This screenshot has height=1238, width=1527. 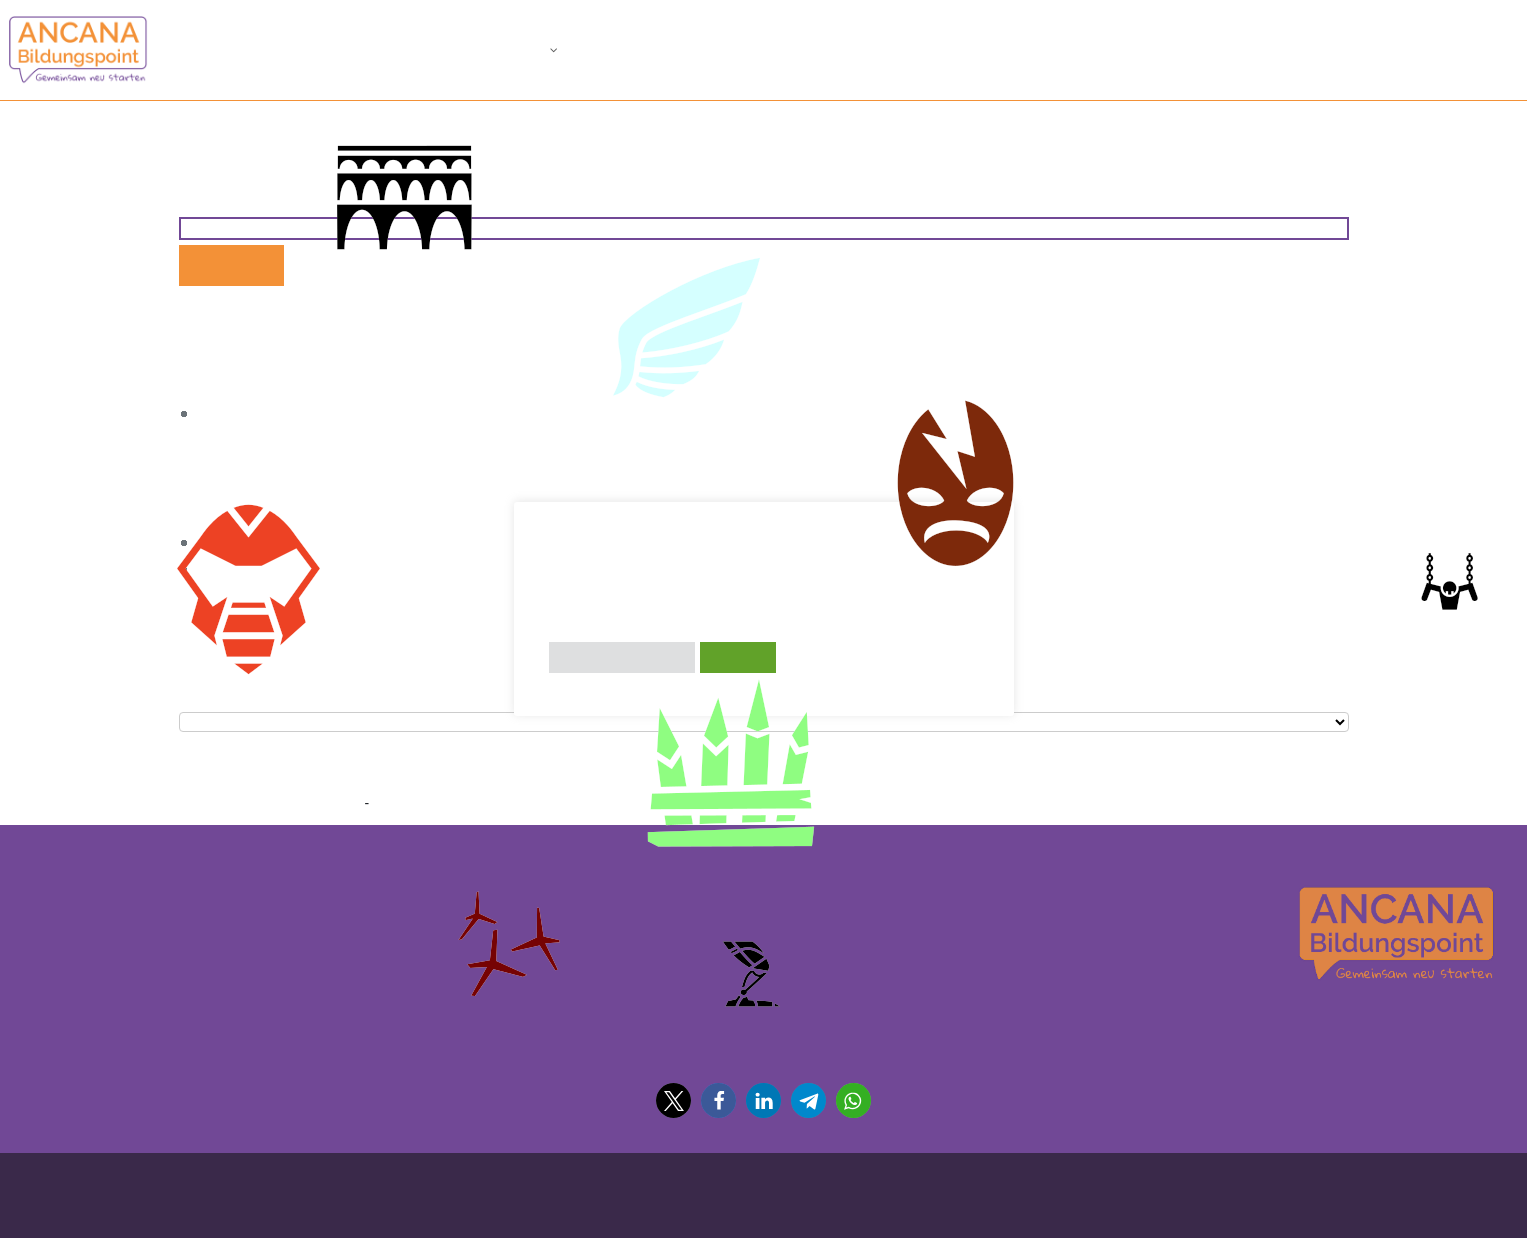 I want to click on place defensive barrier or fortification, so click(x=731, y=763).